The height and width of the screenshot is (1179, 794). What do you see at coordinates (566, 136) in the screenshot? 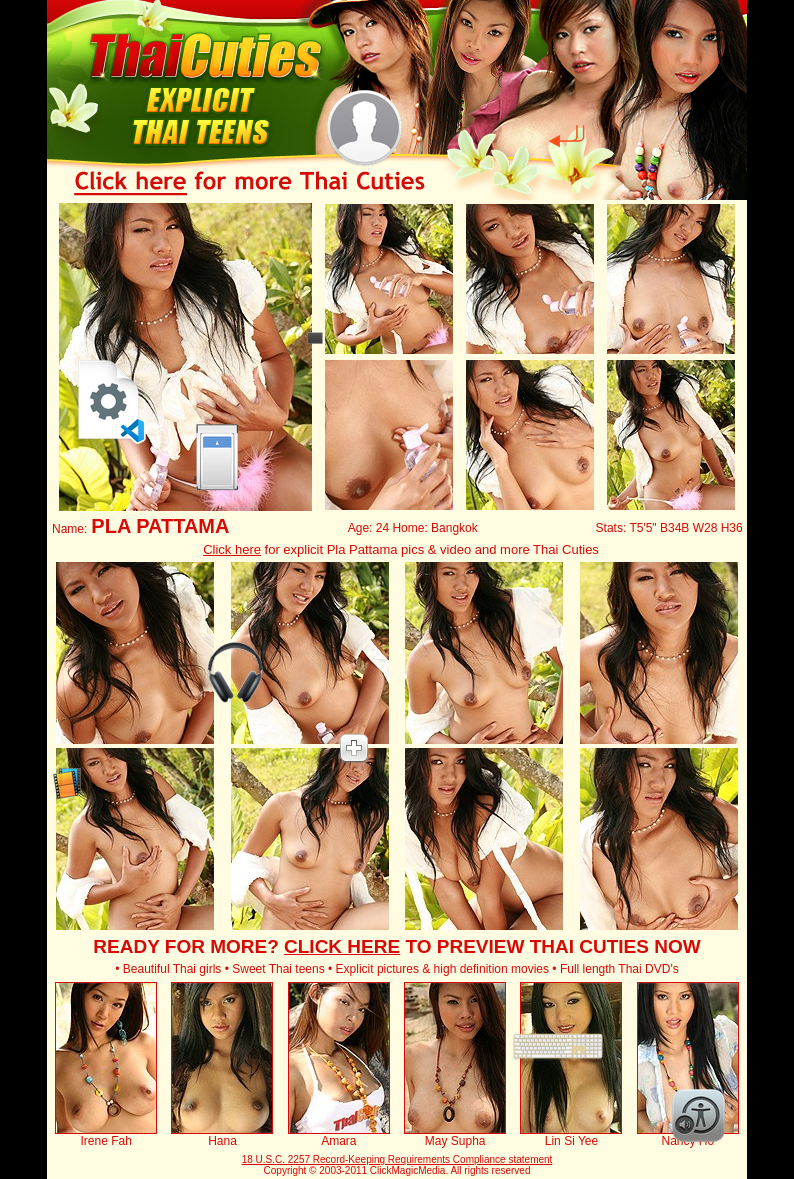
I see `reply to all recipients of an email` at bounding box center [566, 136].